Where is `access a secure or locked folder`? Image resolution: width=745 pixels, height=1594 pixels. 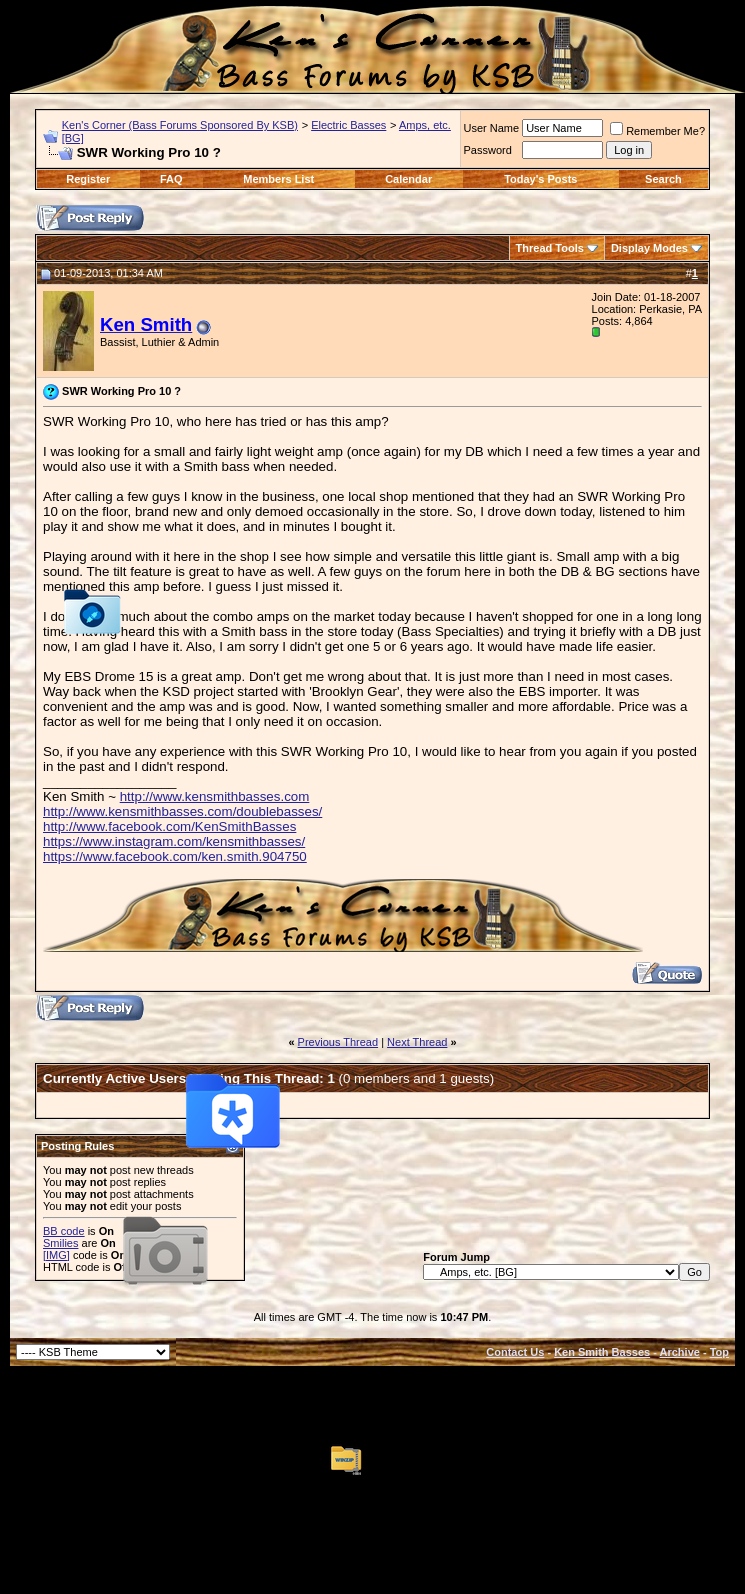 access a secure or locked folder is located at coordinates (165, 1252).